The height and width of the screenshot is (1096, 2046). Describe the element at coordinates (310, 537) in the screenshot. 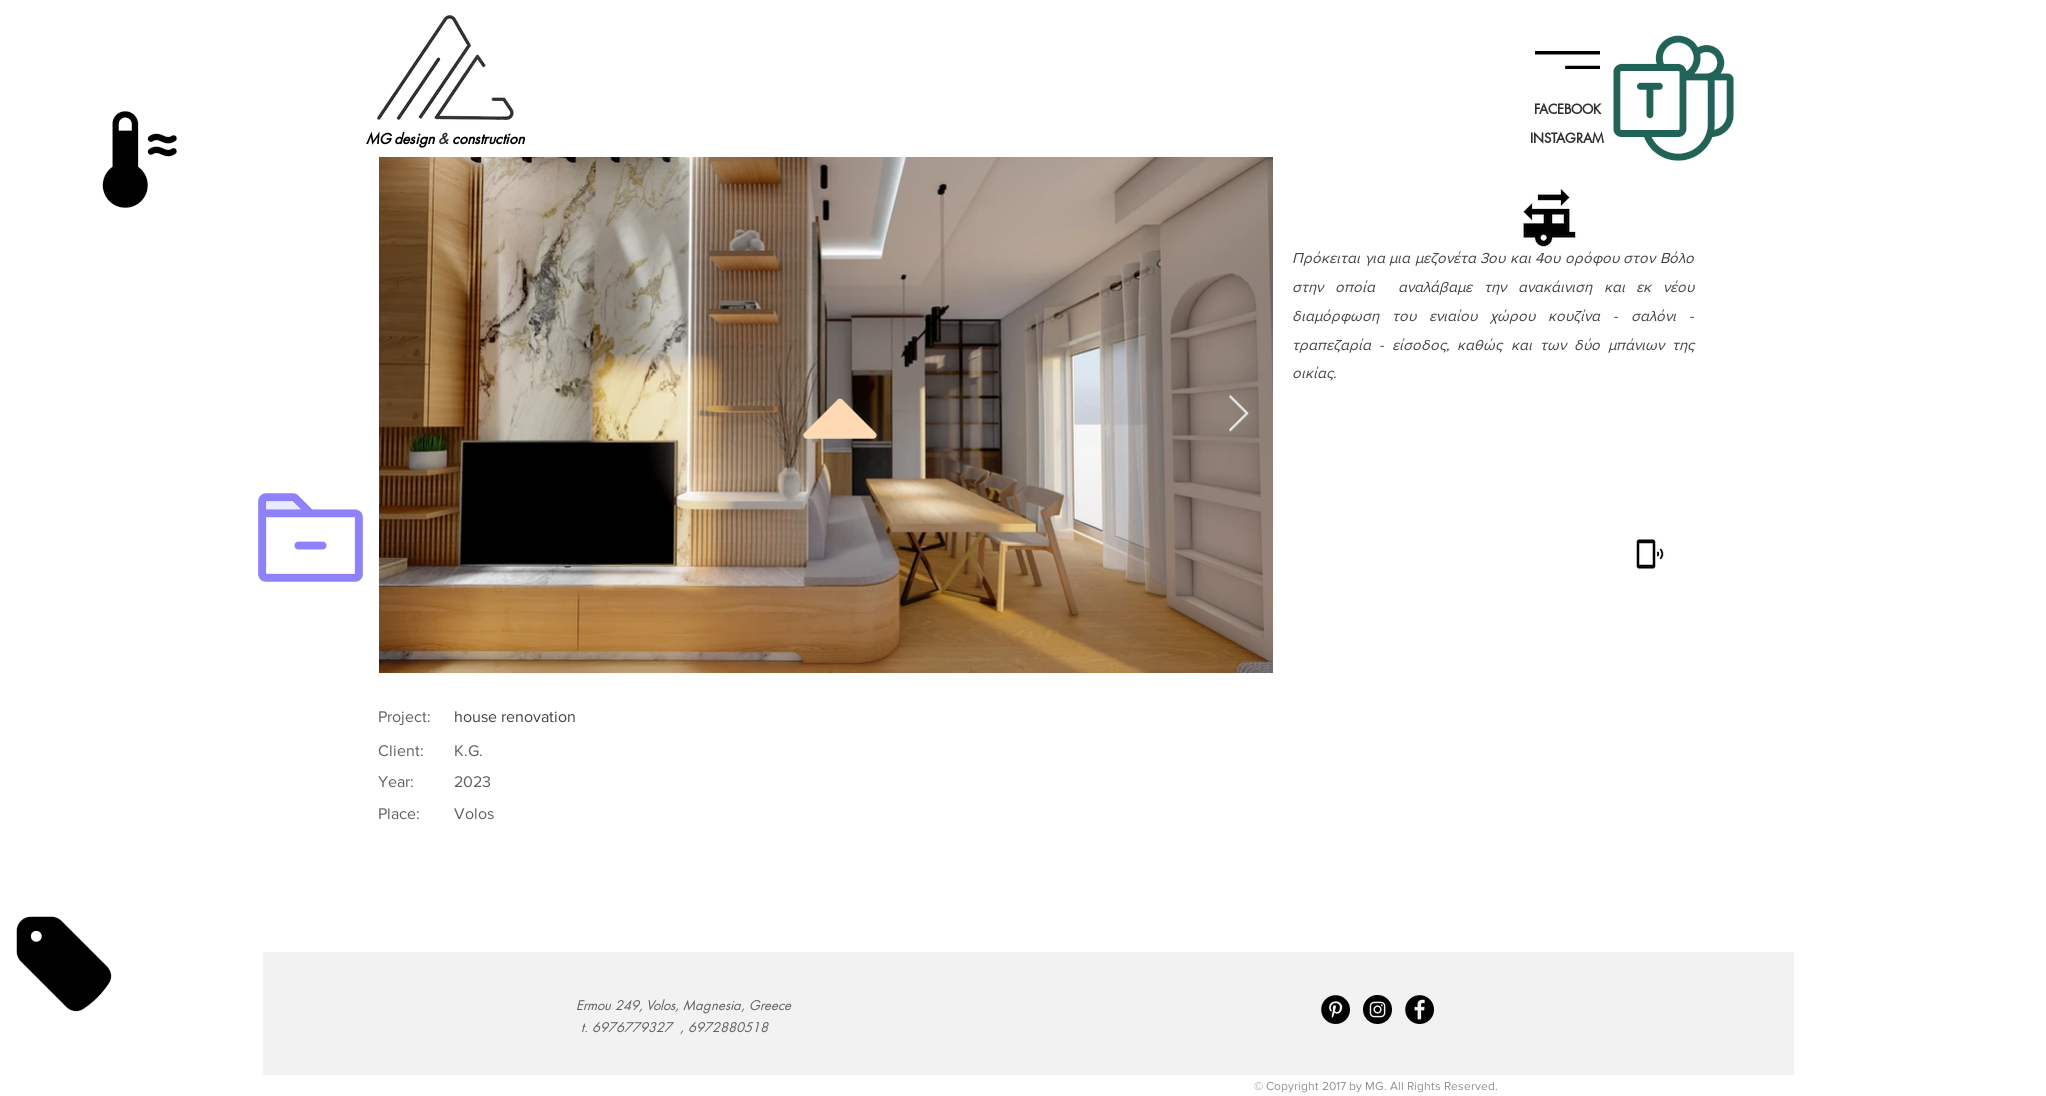

I see `remove a folder from your files` at that location.